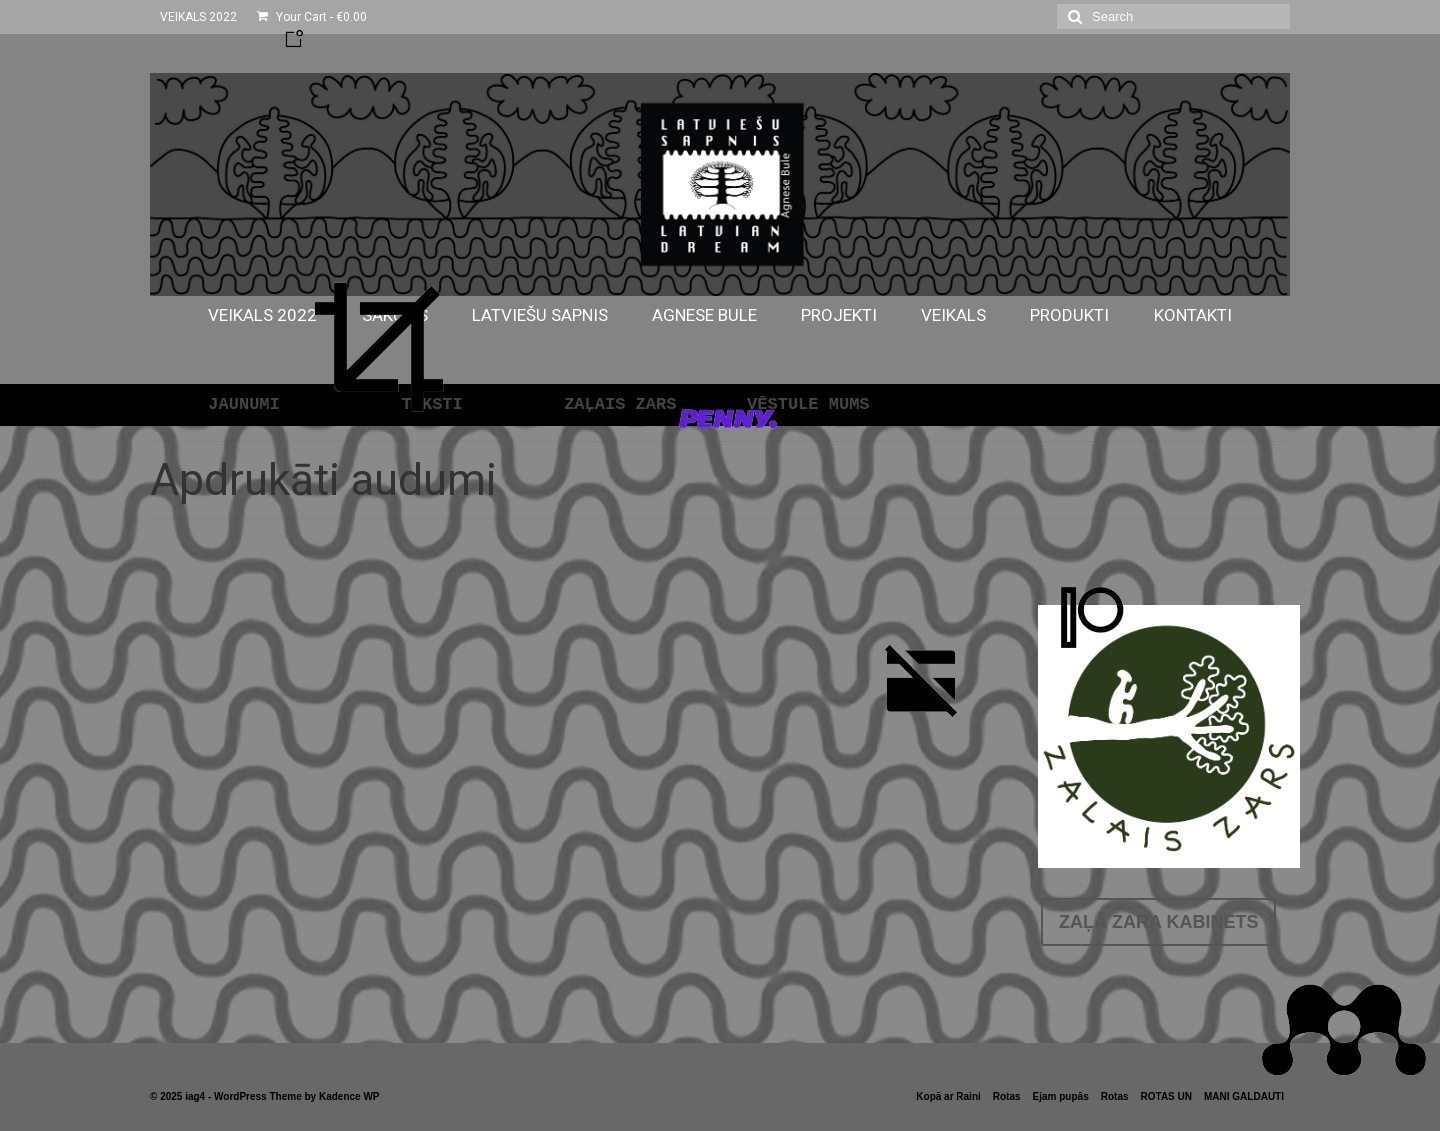 This screenshot has height=1131, width=1440. Describe the element at coordinates (379, 347) in the screenshot. I see `crop an image or photo` at that location.